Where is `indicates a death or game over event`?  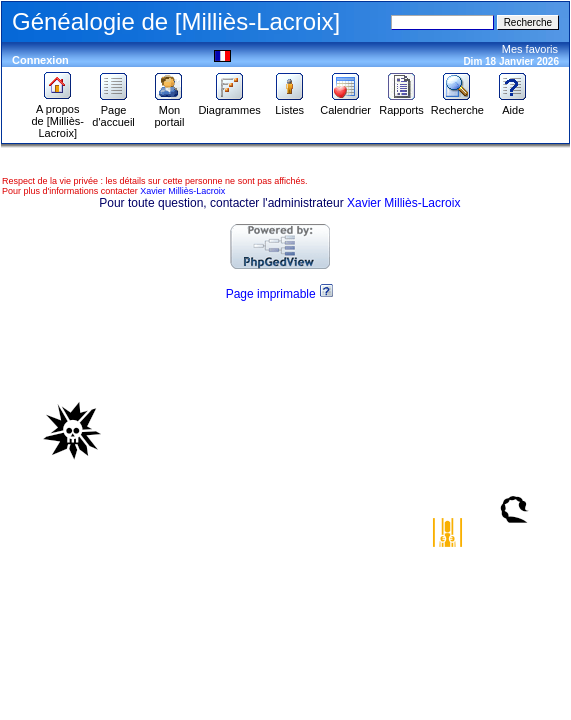
indicates a death or game over event is located at coordinates (72, 431).